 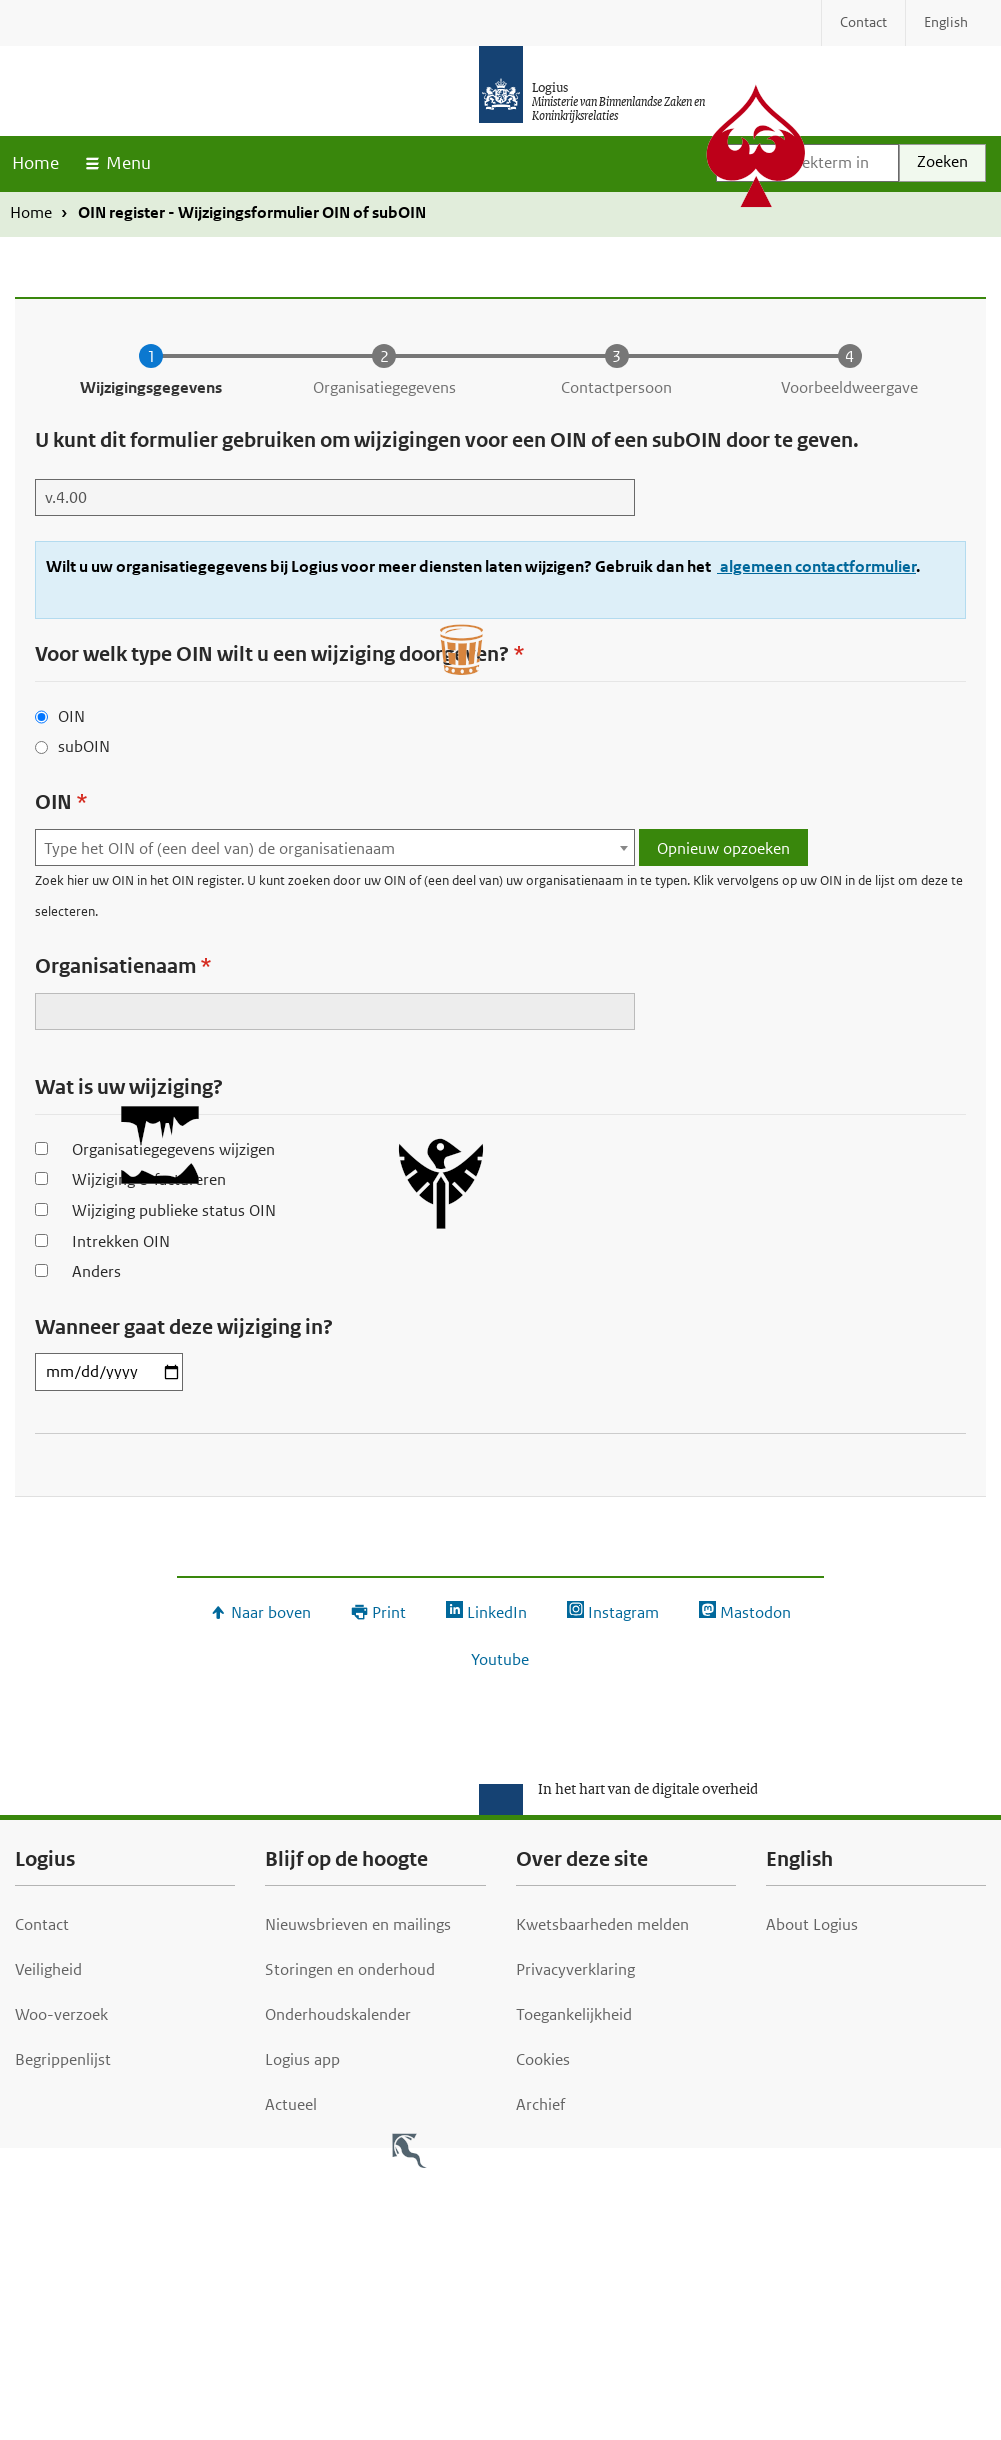 What do you see at coordinates (160, 1145) in the screenshot?
I see `enter a cave or underground area in-game` at bounding box center [160, 1145].